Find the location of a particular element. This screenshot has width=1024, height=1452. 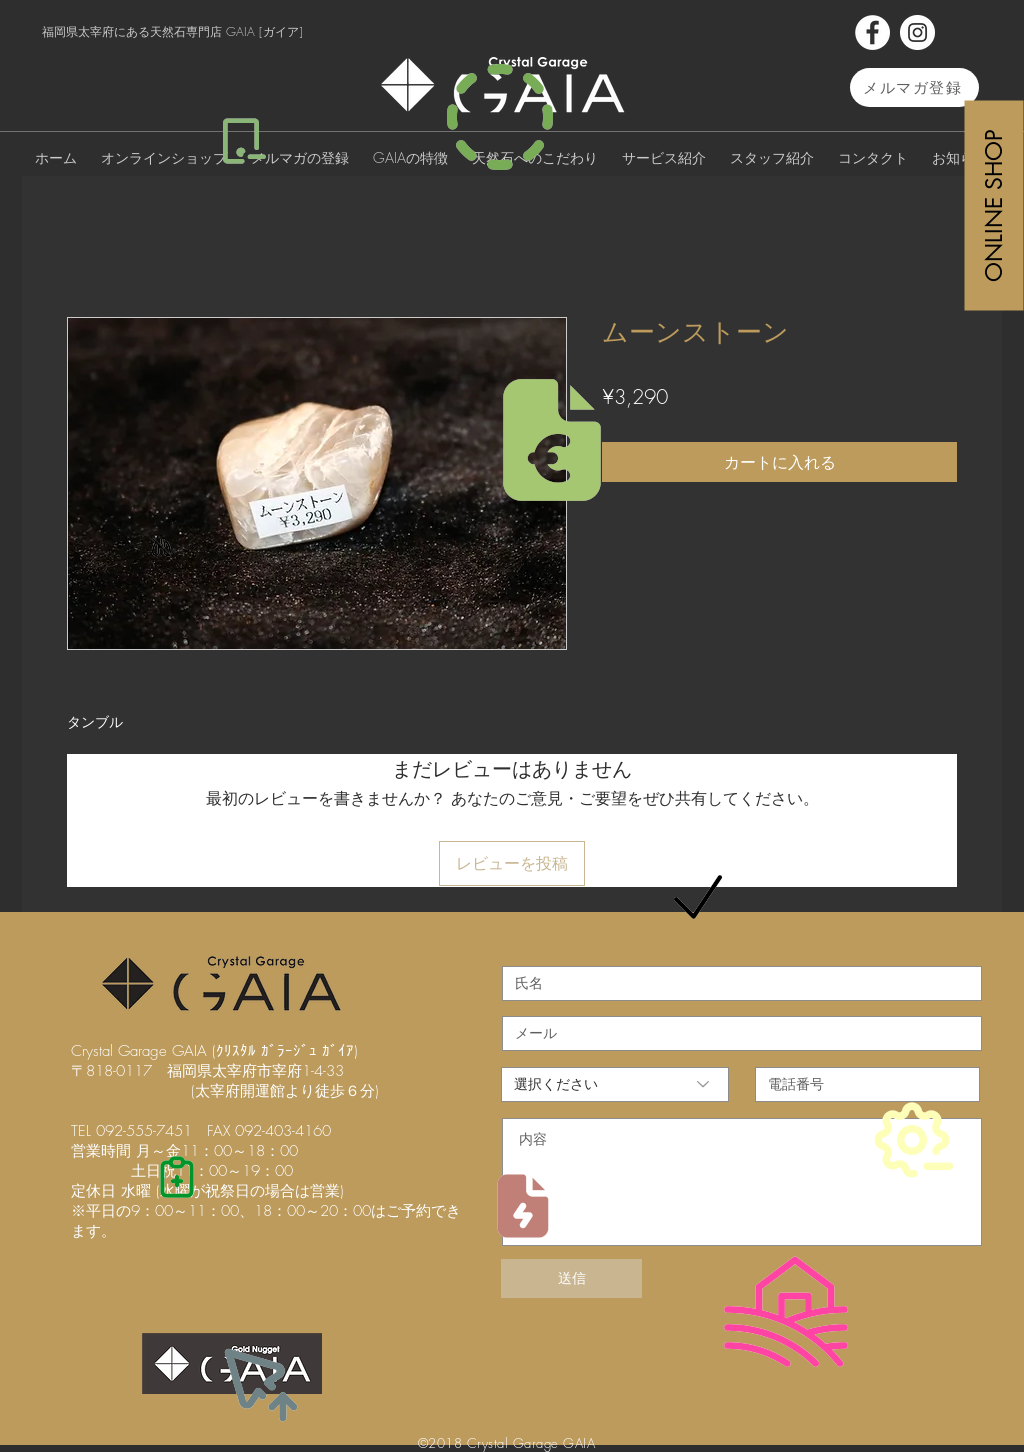

add a new note or item to clipboard is located at coordinates (177, 1177).